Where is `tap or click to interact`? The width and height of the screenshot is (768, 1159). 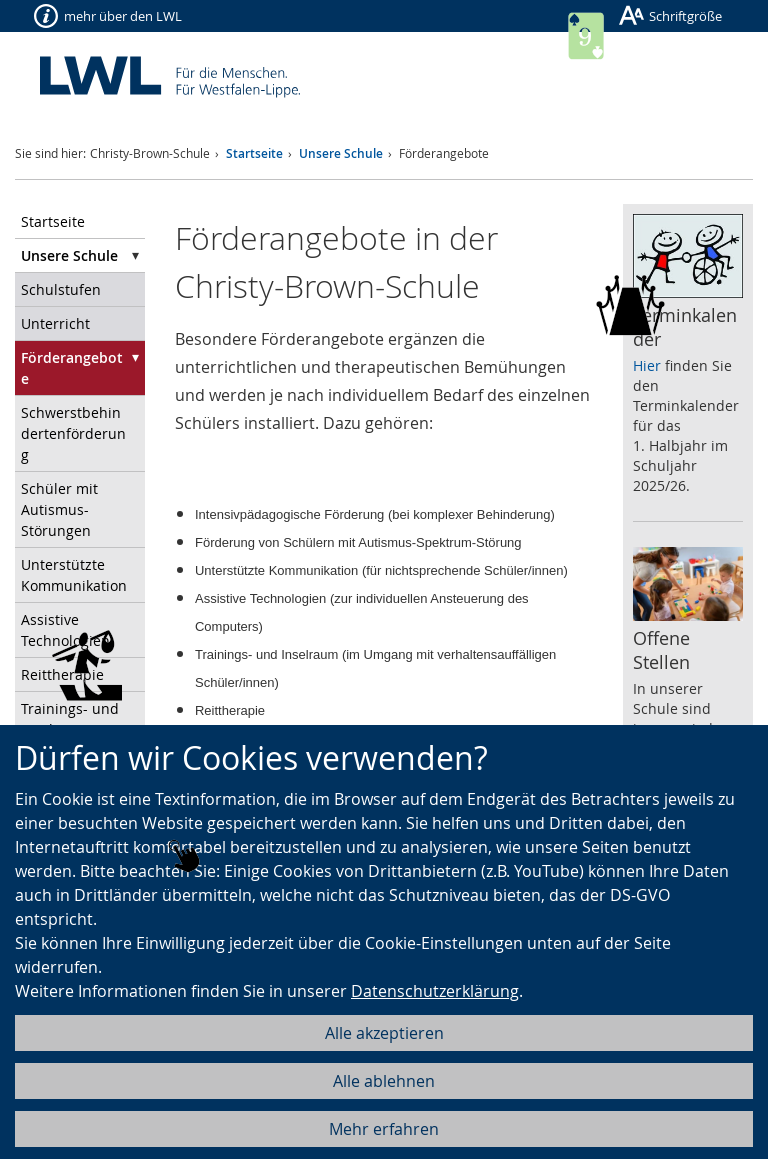 tap or click to interact is located at coordinates (184, 856).